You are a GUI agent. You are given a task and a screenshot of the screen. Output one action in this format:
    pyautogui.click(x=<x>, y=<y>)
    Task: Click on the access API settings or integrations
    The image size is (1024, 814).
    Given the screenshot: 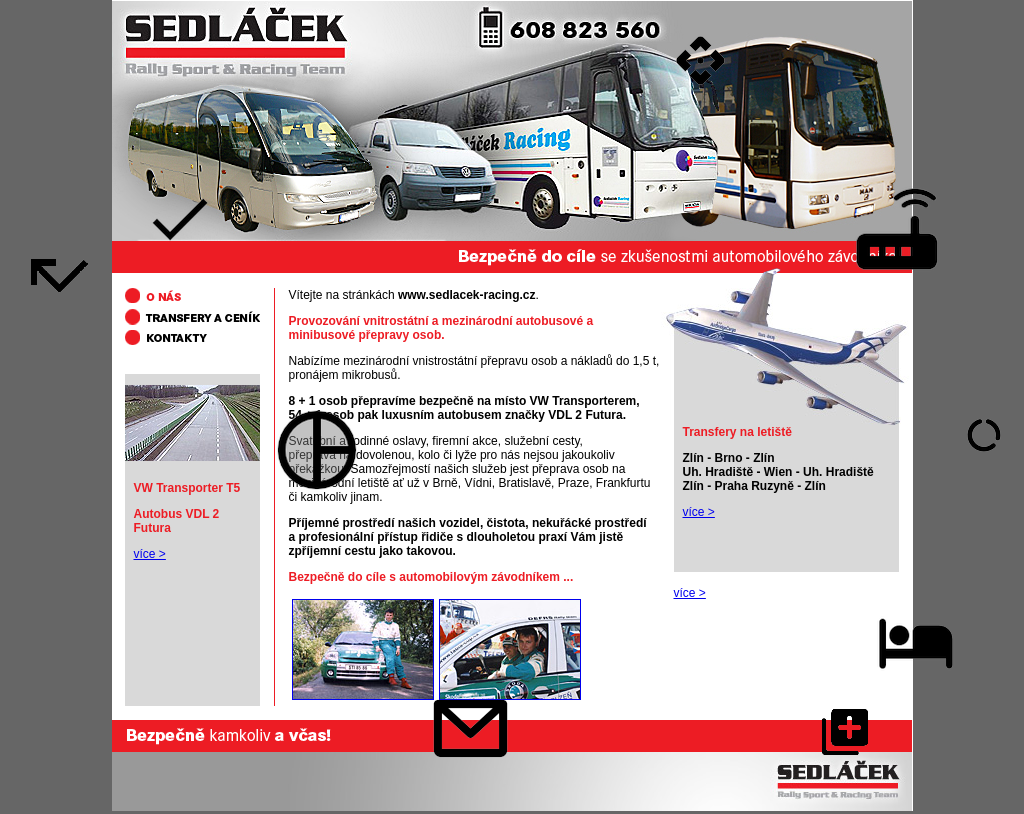 What is the action you would take?
    pyautogui.click(x=700, y=60)
    